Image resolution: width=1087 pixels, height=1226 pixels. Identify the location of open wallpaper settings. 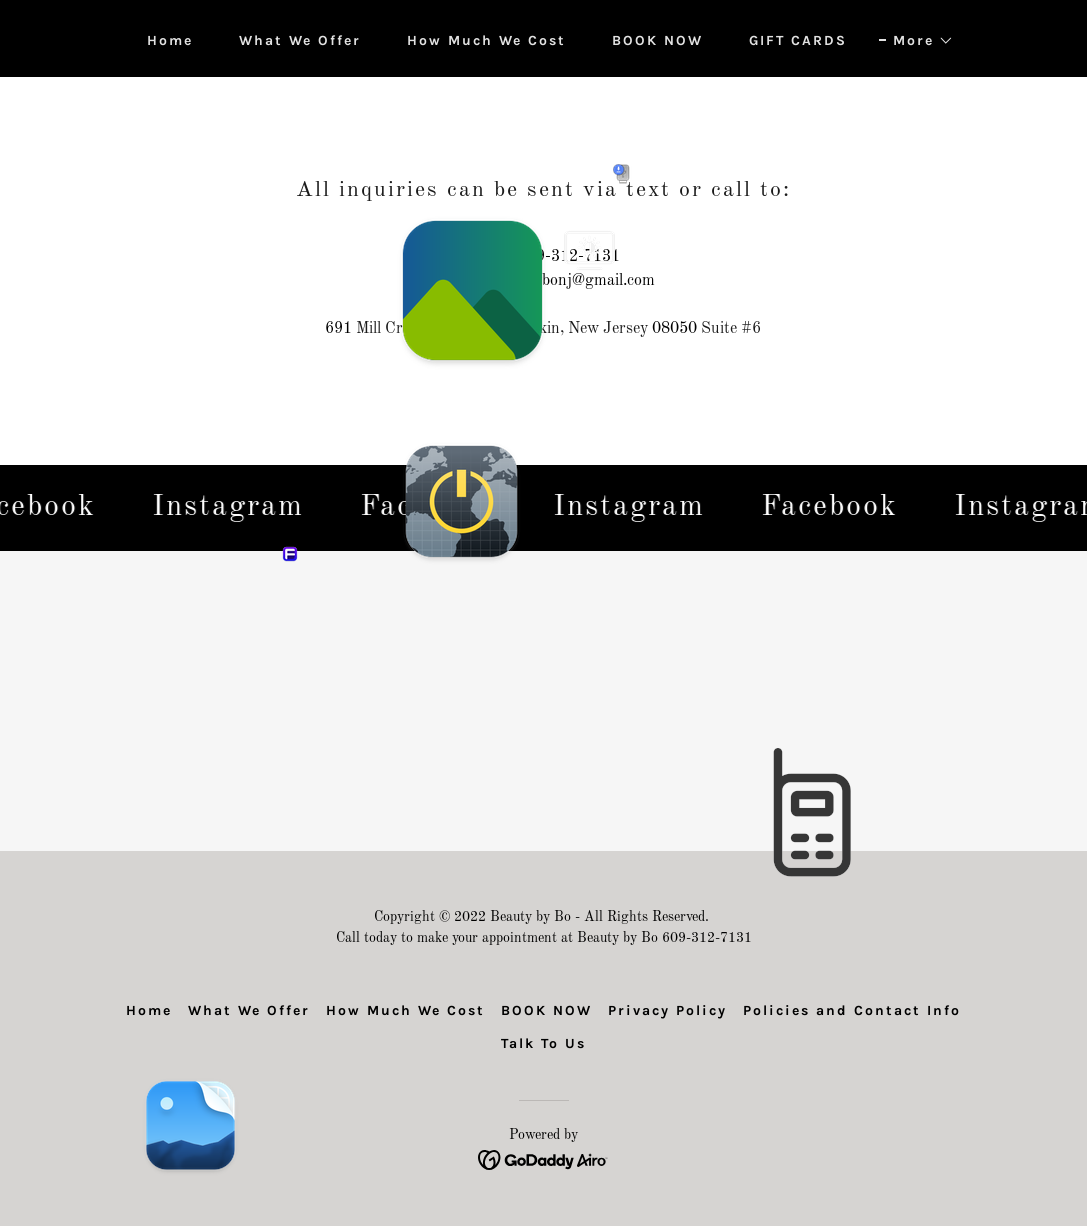
(190, 1125).